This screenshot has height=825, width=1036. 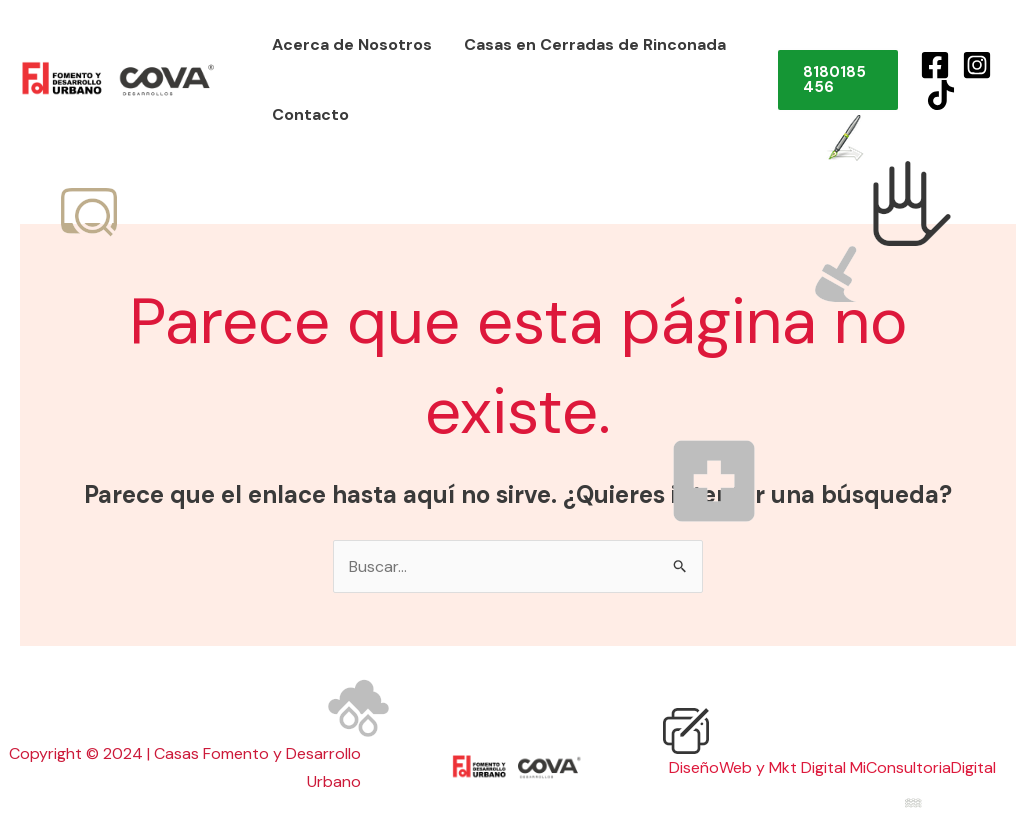 I want to click on zoom in on the current view, so click(x=714, y=481).